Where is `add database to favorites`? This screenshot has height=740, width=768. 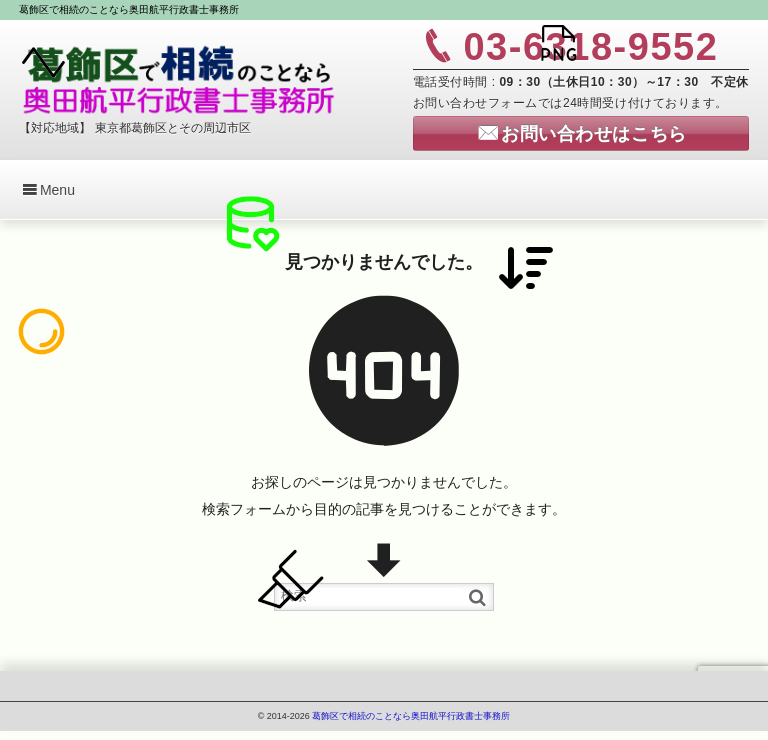 add database to favorites is located at coordinates (250, 222).